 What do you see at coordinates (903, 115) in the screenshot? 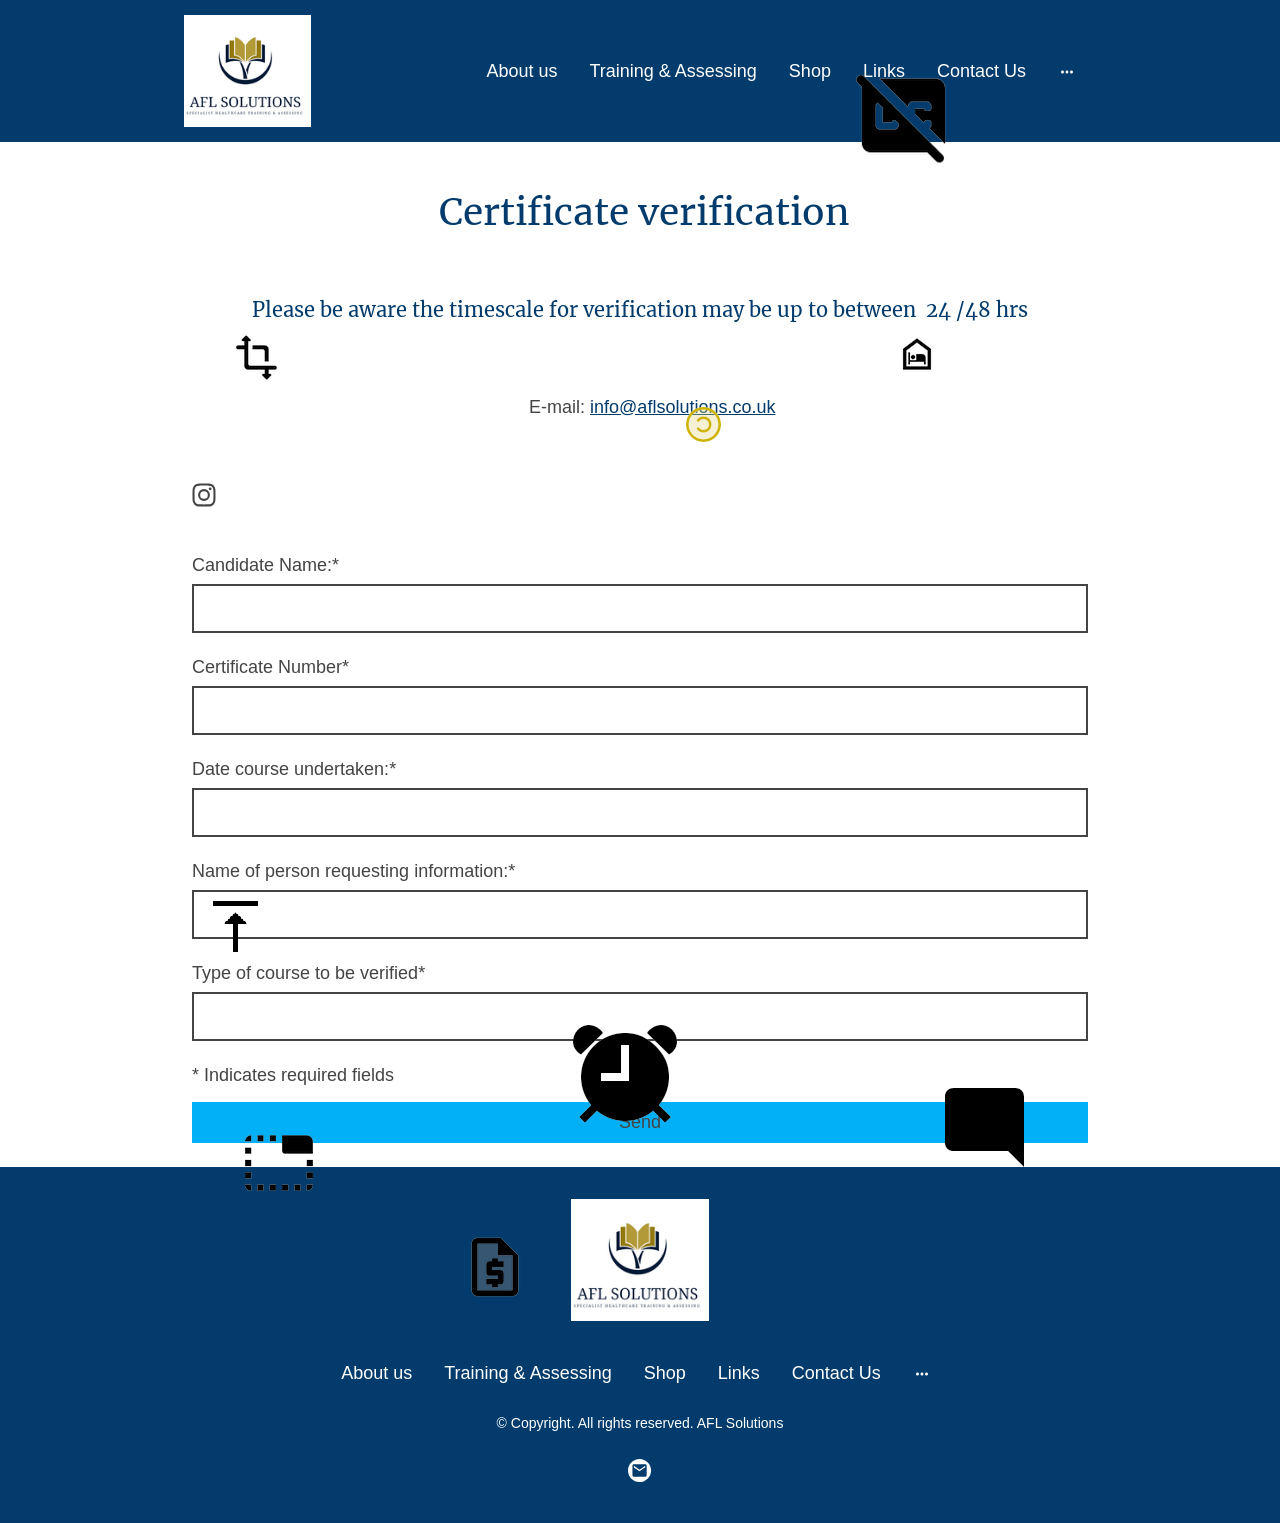
I see `closed captions are disabled` at bounding box center [903, 115].